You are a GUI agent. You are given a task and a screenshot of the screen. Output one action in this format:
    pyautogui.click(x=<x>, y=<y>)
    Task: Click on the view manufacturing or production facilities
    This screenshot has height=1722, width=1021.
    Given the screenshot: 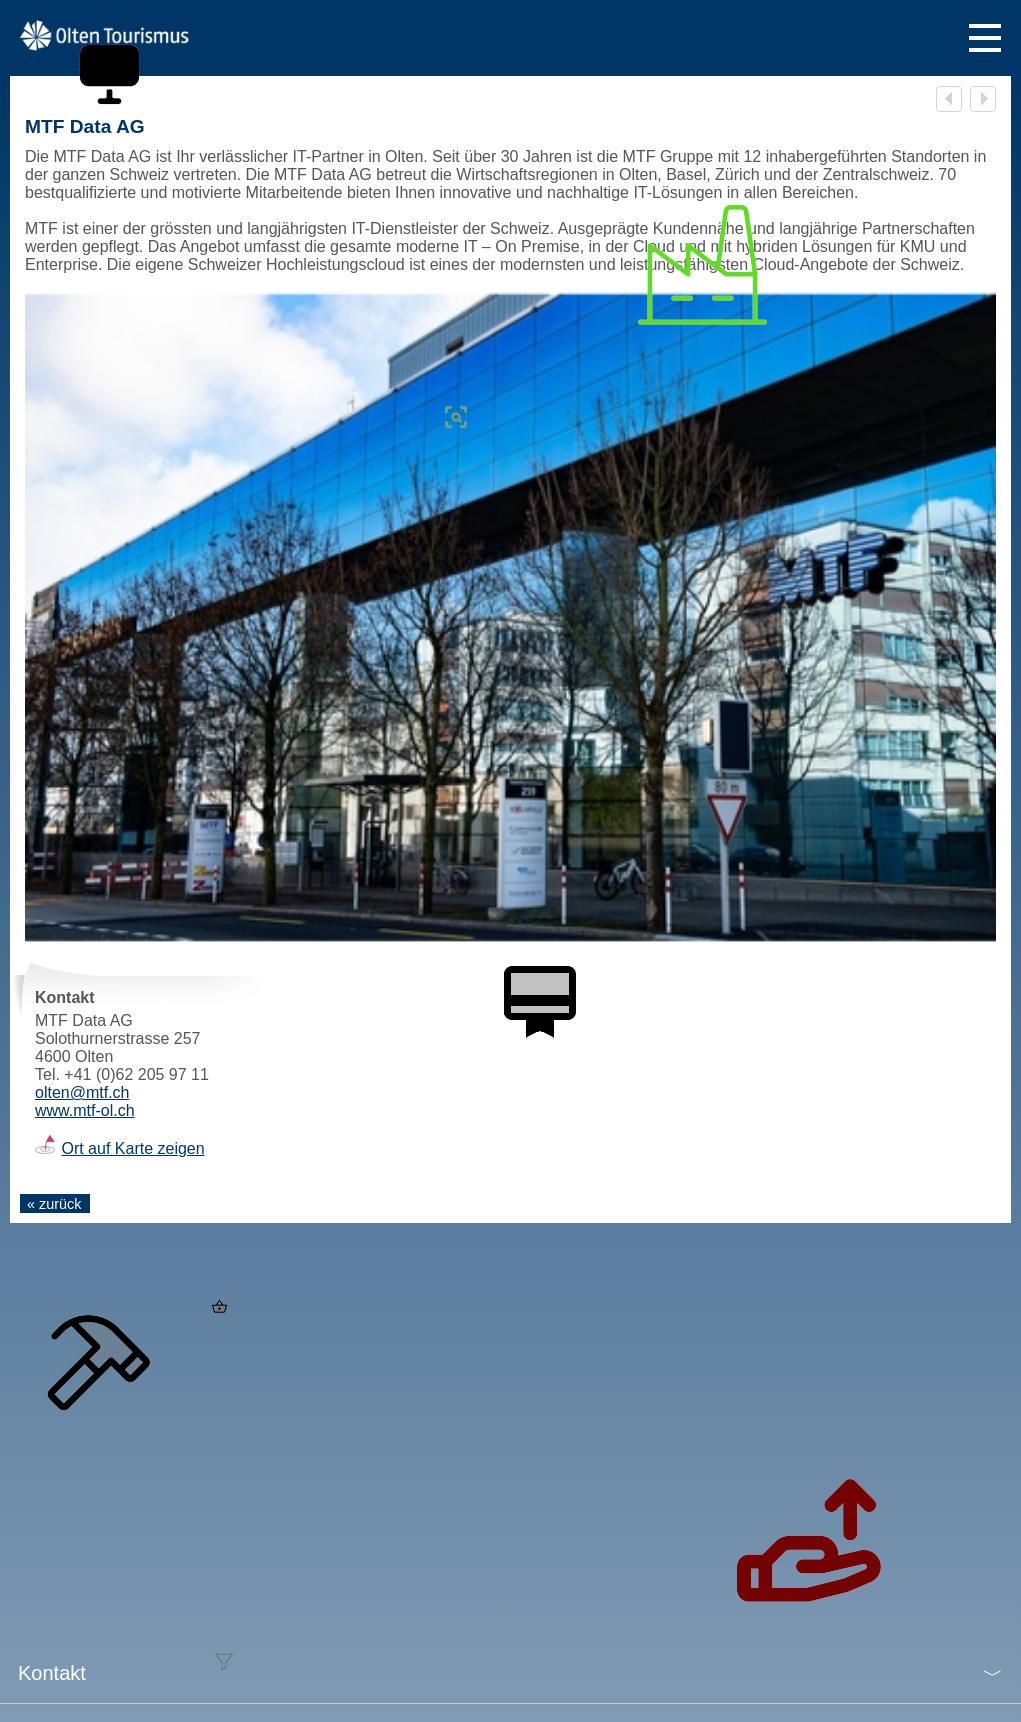 What is the action you would take?
    pyautogui.click(x=702, y=269)
    